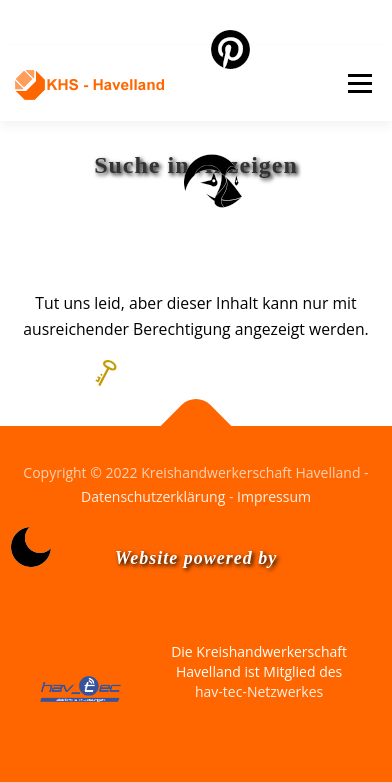  What do you see at coordinates (31, 547) in the screenshot?
I see `toggle dark mode or night theme` at bounding box center [31, 547].